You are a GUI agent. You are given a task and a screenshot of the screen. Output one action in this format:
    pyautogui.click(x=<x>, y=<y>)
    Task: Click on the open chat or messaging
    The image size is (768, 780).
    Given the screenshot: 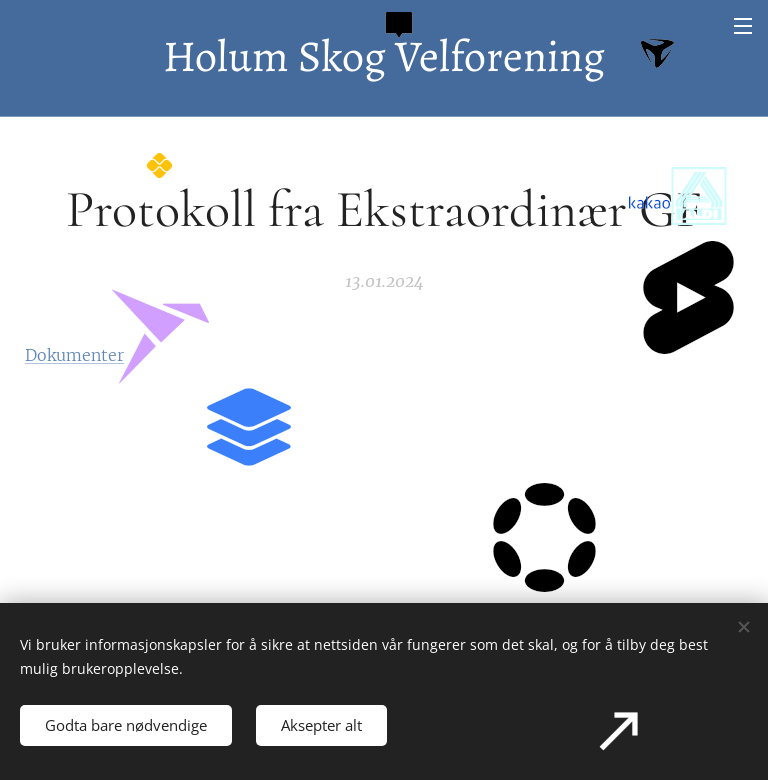 What is the action you would take?
    pyautogui.click(x=399, y=24)
    